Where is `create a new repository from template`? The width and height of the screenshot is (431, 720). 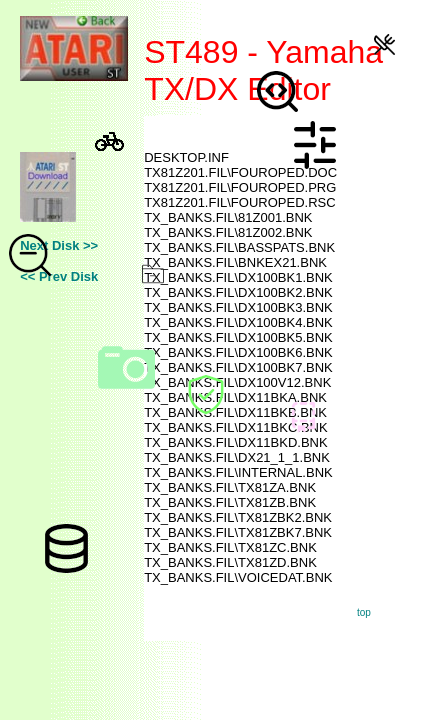 create a new repository from template is located at coordinates (303, 417).